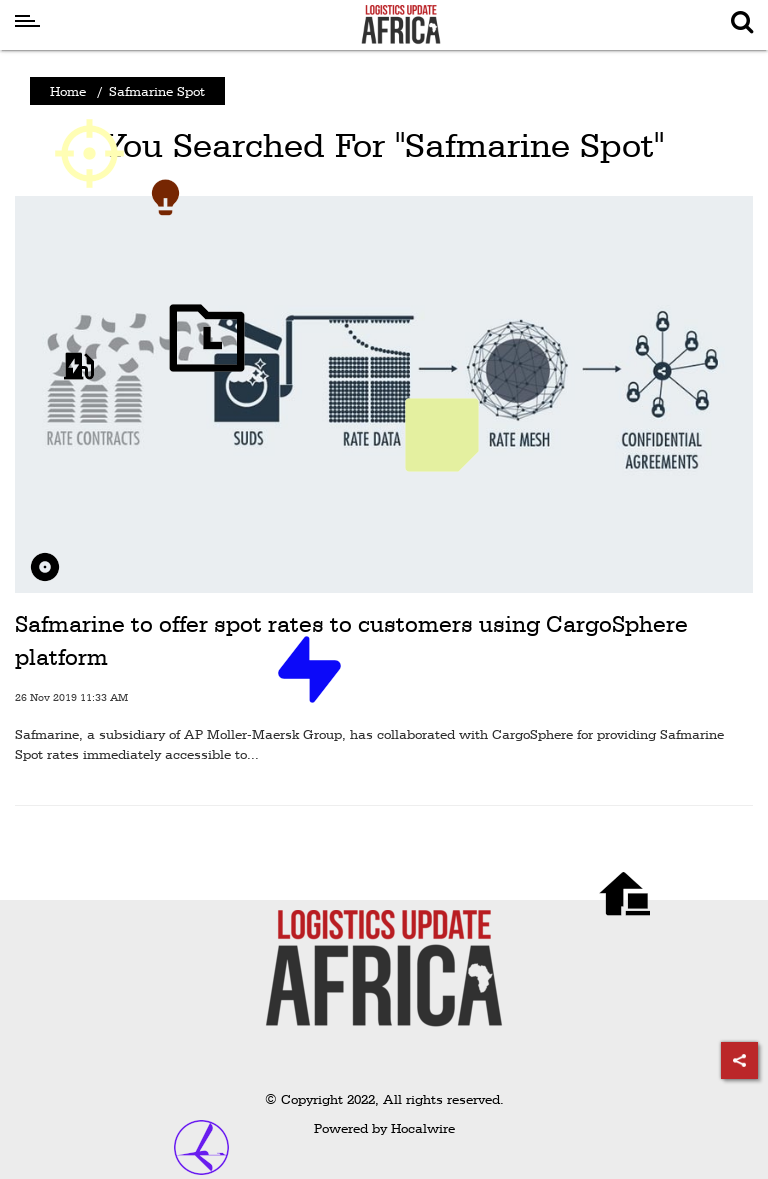 The image size is (768, 1179). I want to click on center or align an element to a focal point, so click(89, 153).